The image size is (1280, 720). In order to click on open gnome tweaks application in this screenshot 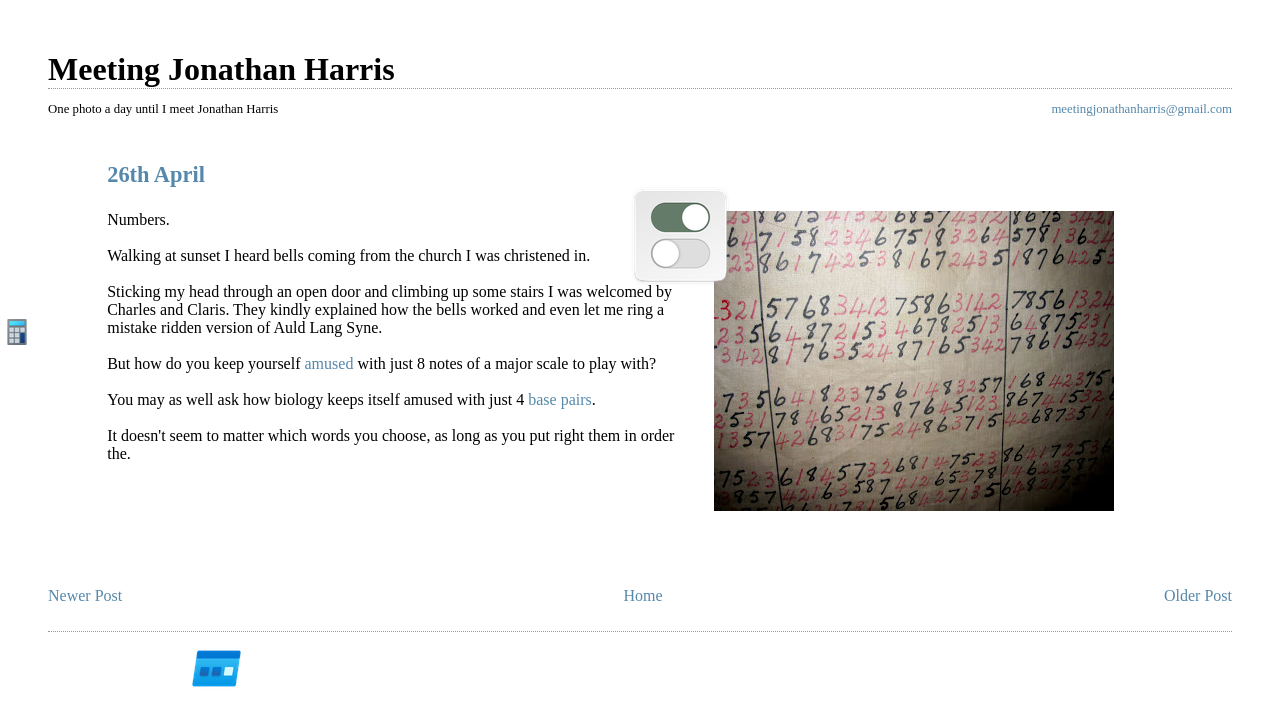, I will do `click(680, 235)`.